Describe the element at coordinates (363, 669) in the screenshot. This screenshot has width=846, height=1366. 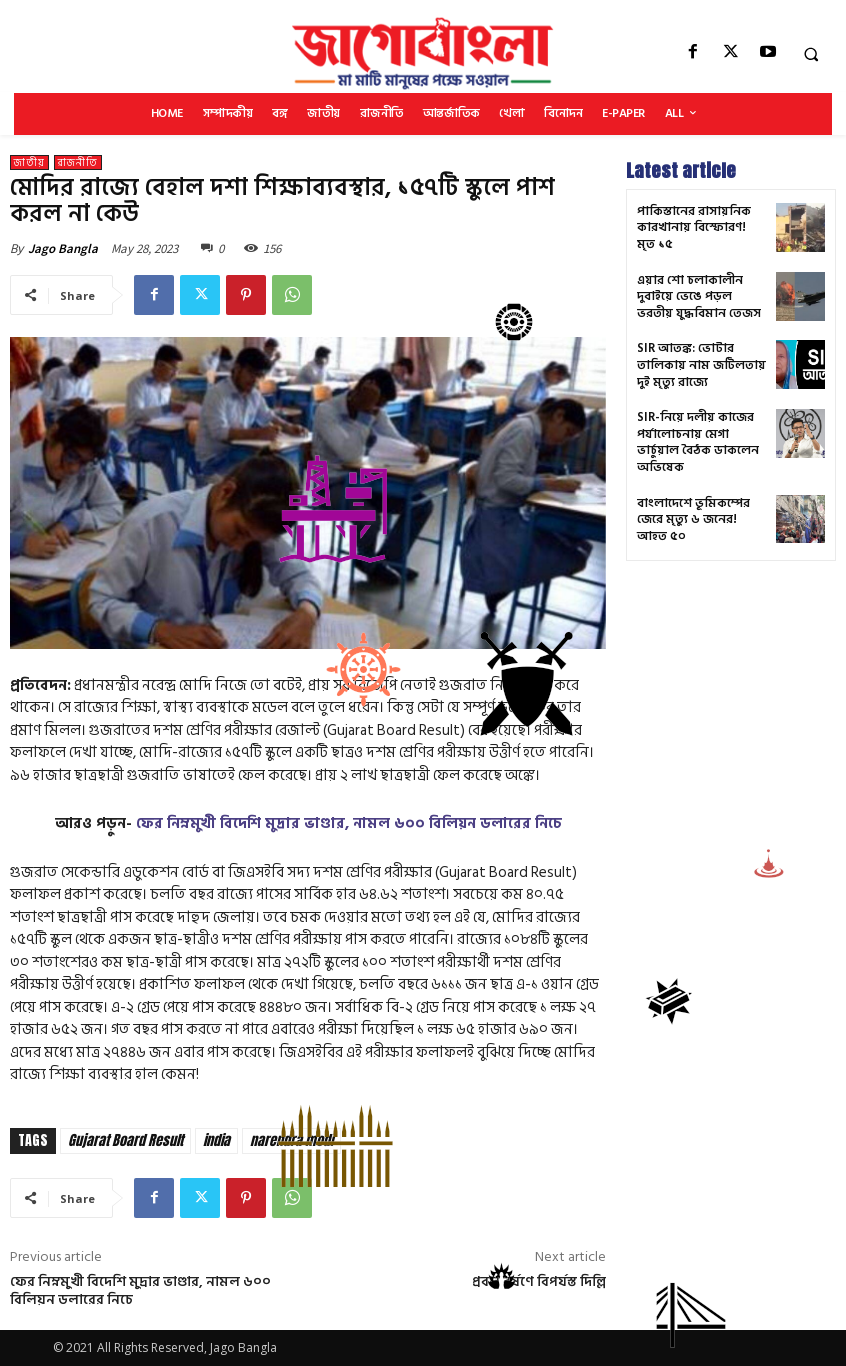
I see `navigate to sailing or nautical settings` at that location.